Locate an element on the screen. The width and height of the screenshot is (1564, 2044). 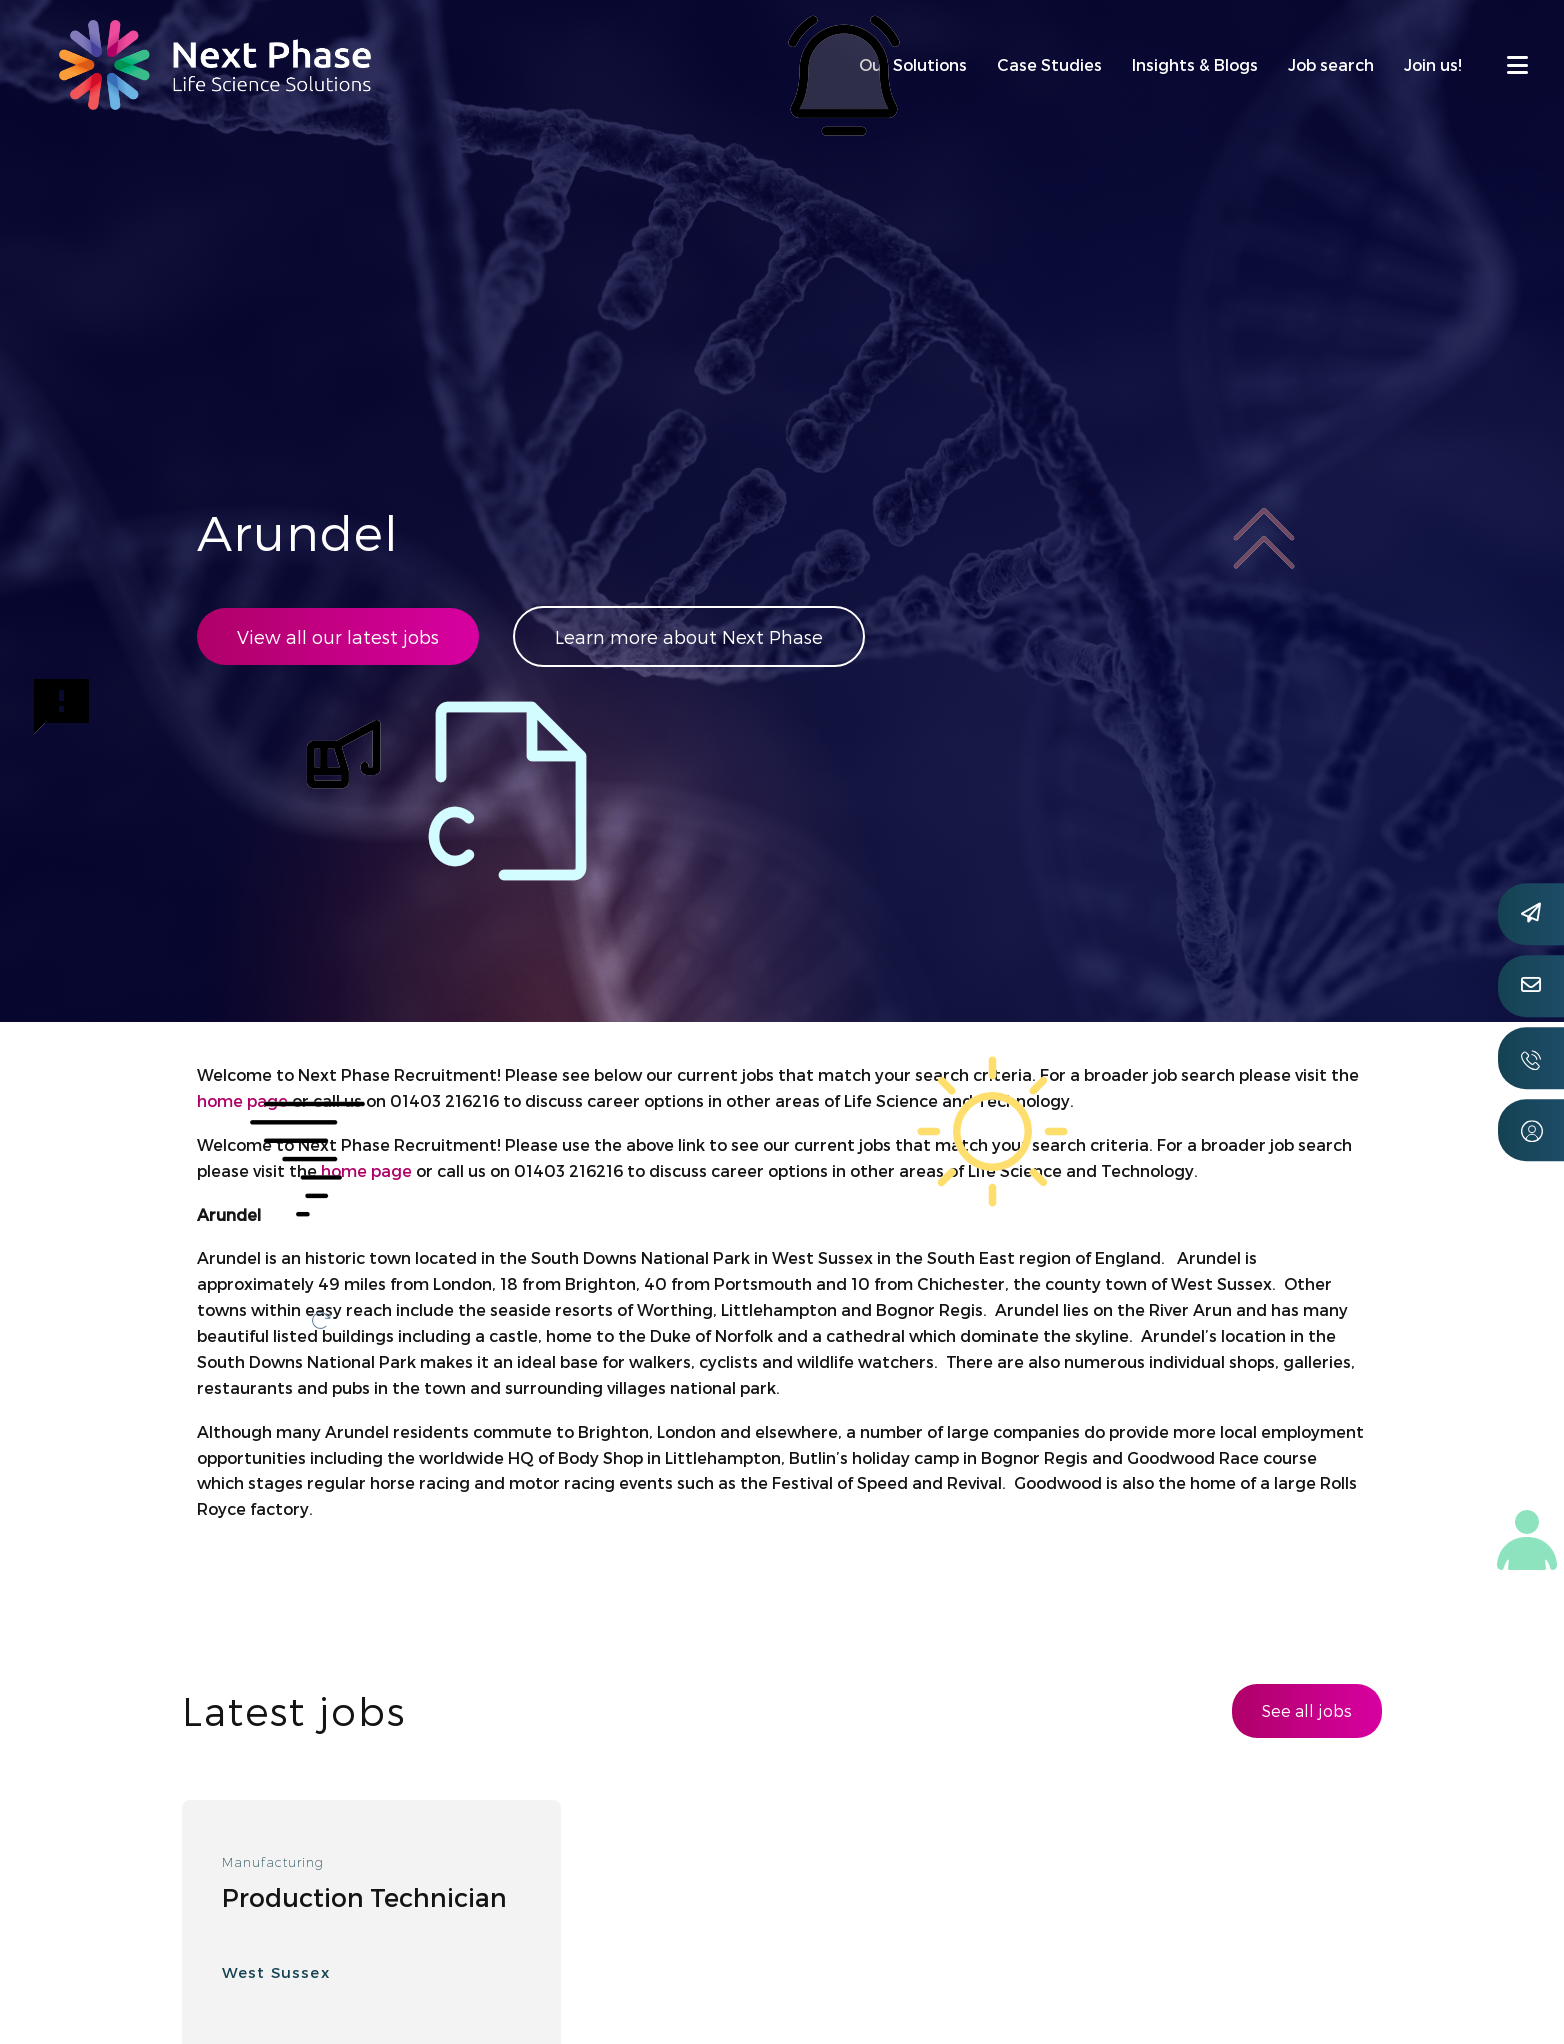
indicates severe weather alert or tornado warning is located at coordinates (307, 1154).